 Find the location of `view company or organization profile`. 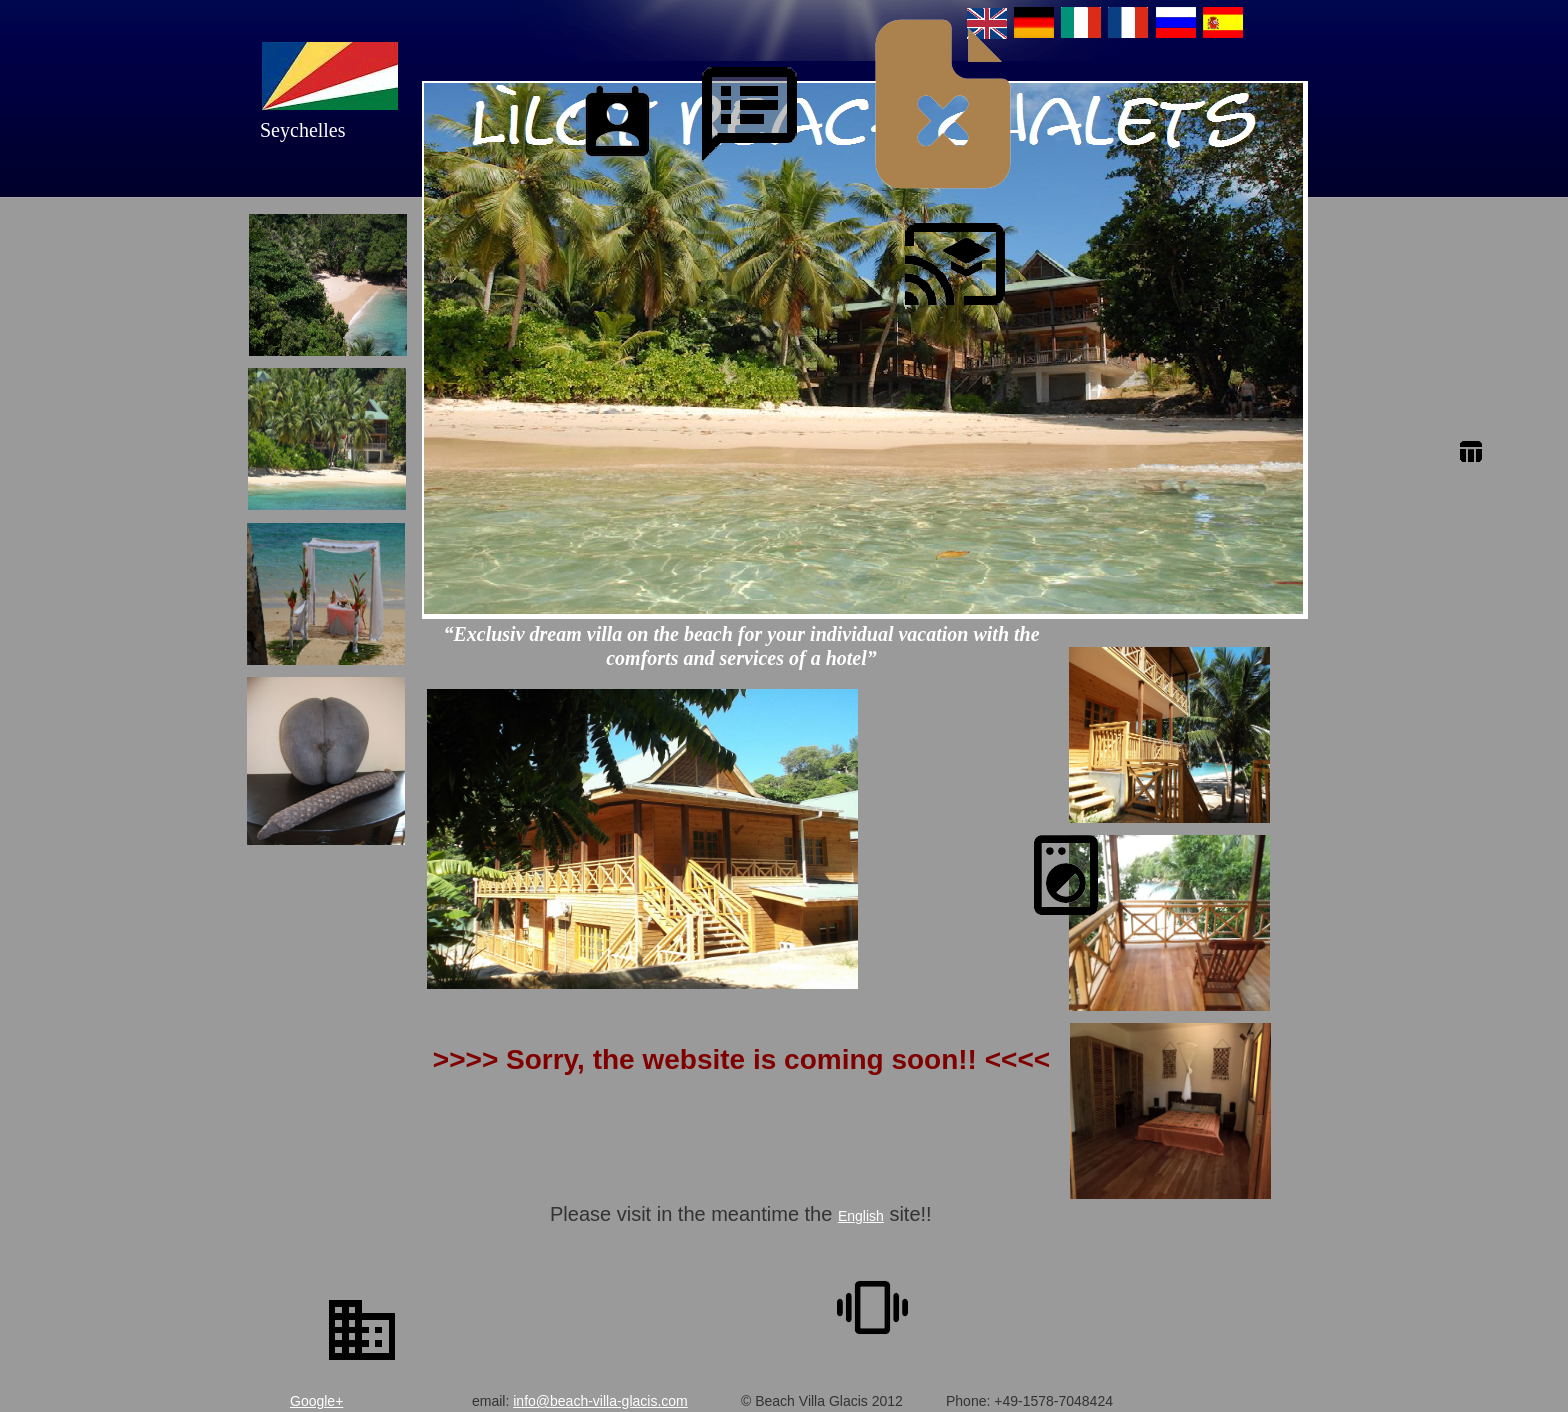

view company or organization profile is located at coordinates (362, 1330).